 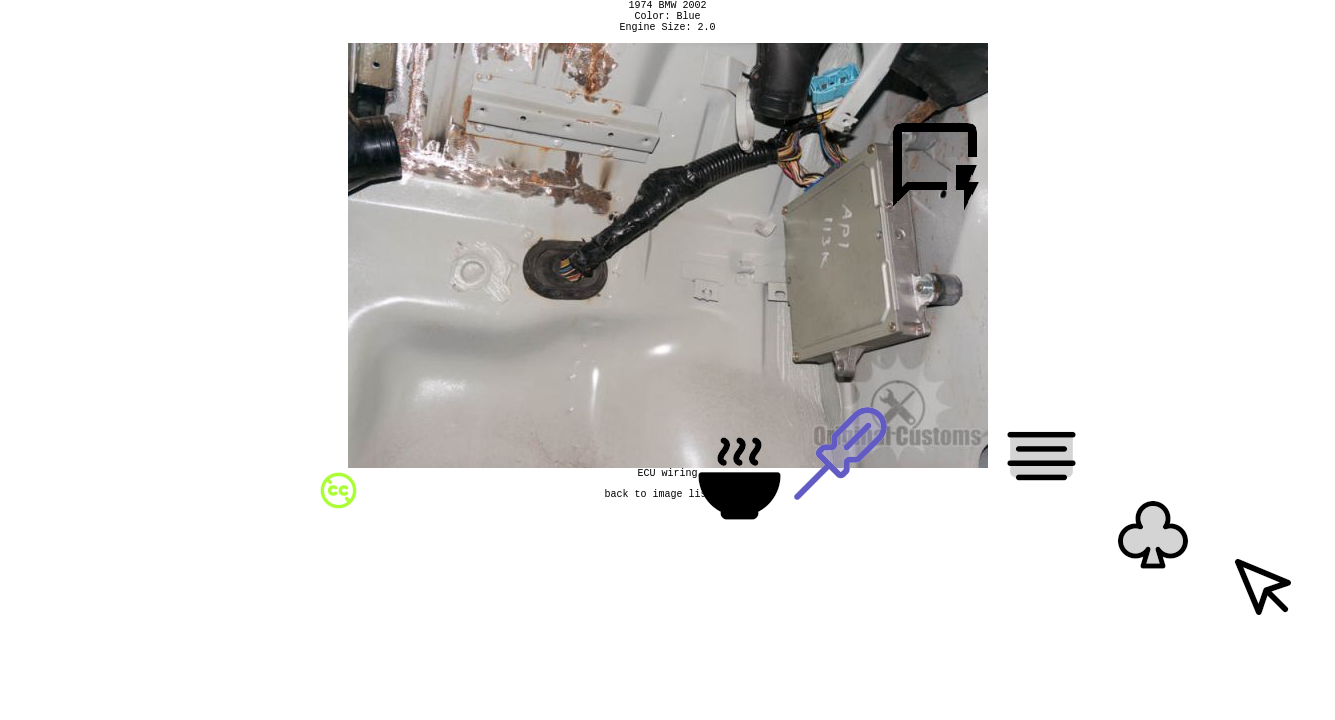 I want to click on cursor selection tool, so click(x=1264, y=588).